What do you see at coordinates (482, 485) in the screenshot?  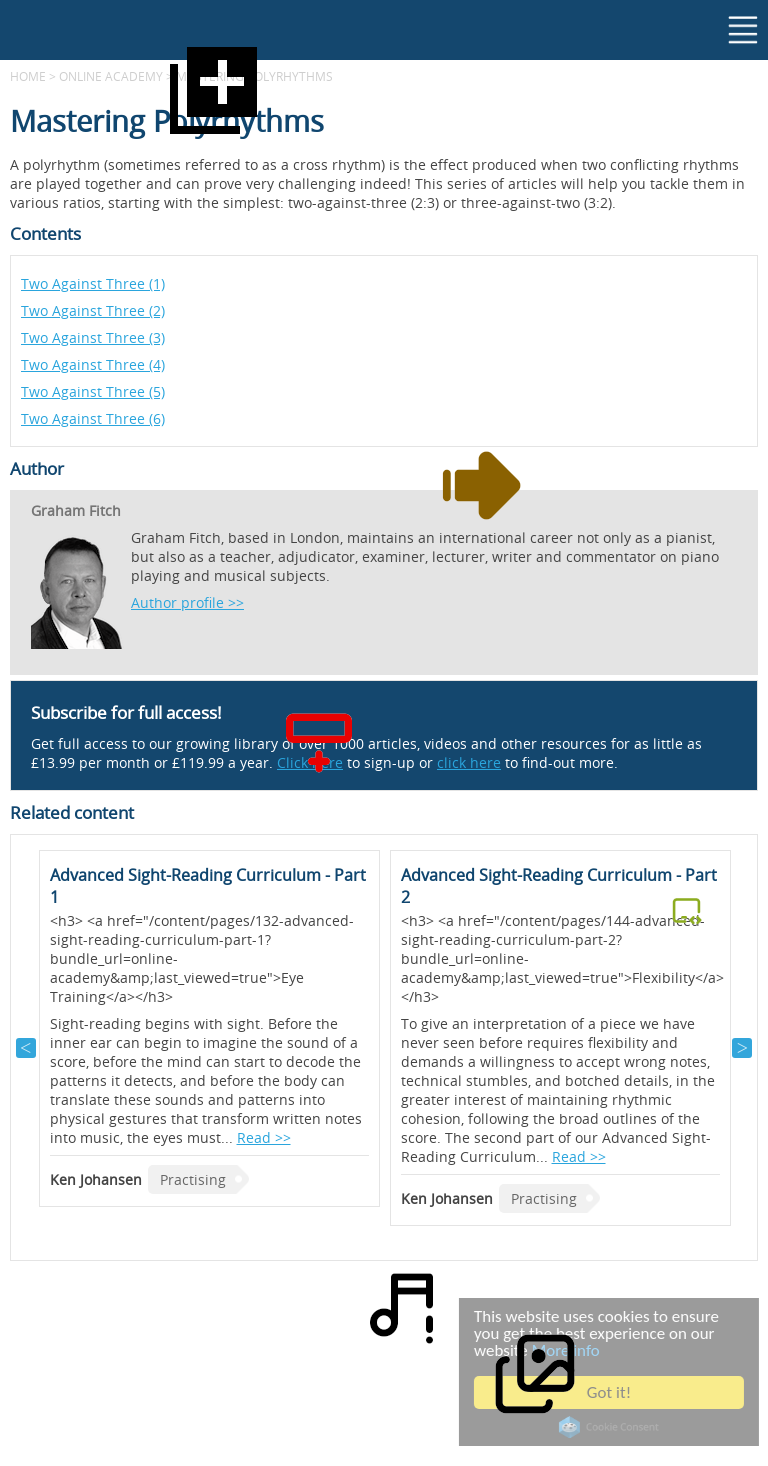 I see `skip to end or last item` at bounding box center [482, 485].